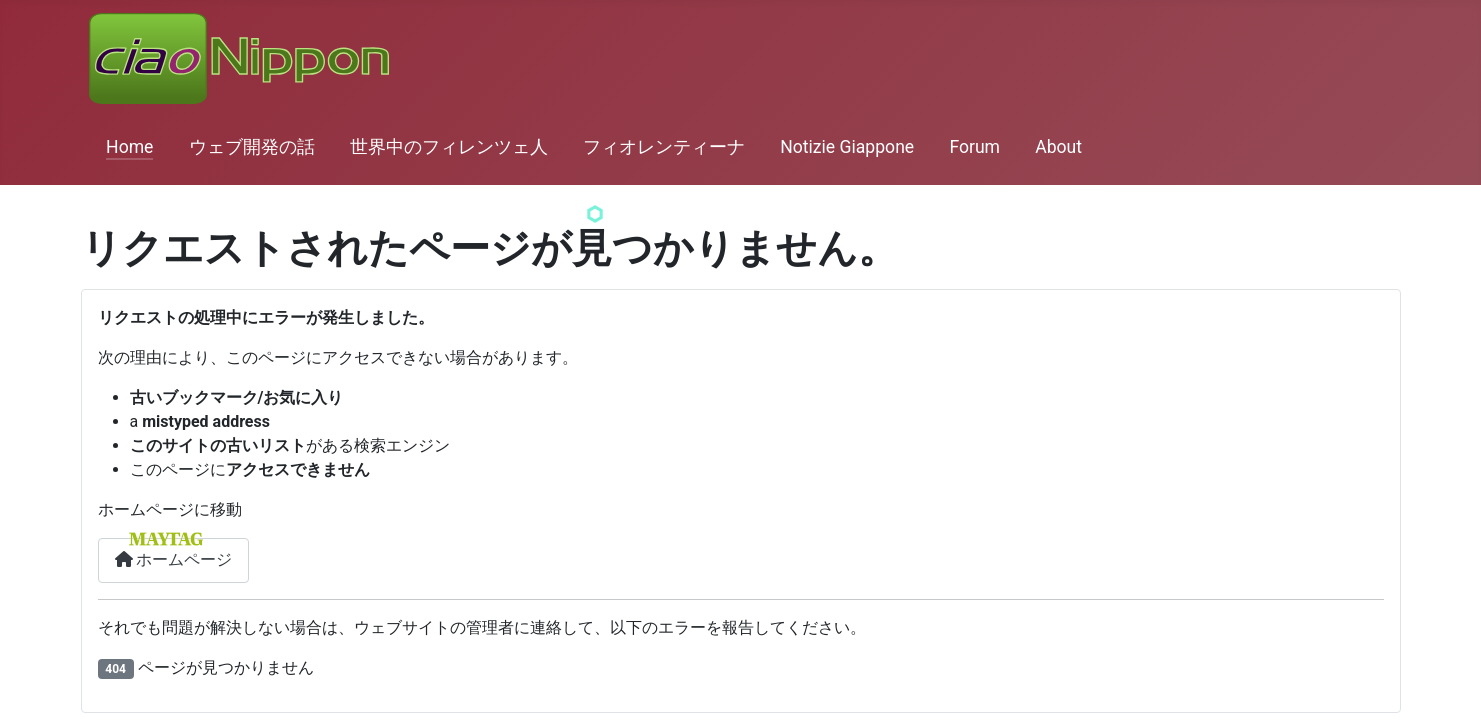  Describe the element at coordinates (166, 539) in the screenshot. I see `maytag brand logo` at that location.